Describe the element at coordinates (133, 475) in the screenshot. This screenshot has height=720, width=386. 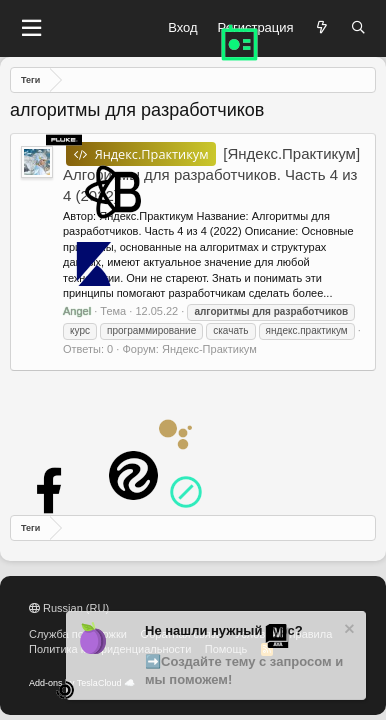
I see `open Roboflow app or website` at that location.